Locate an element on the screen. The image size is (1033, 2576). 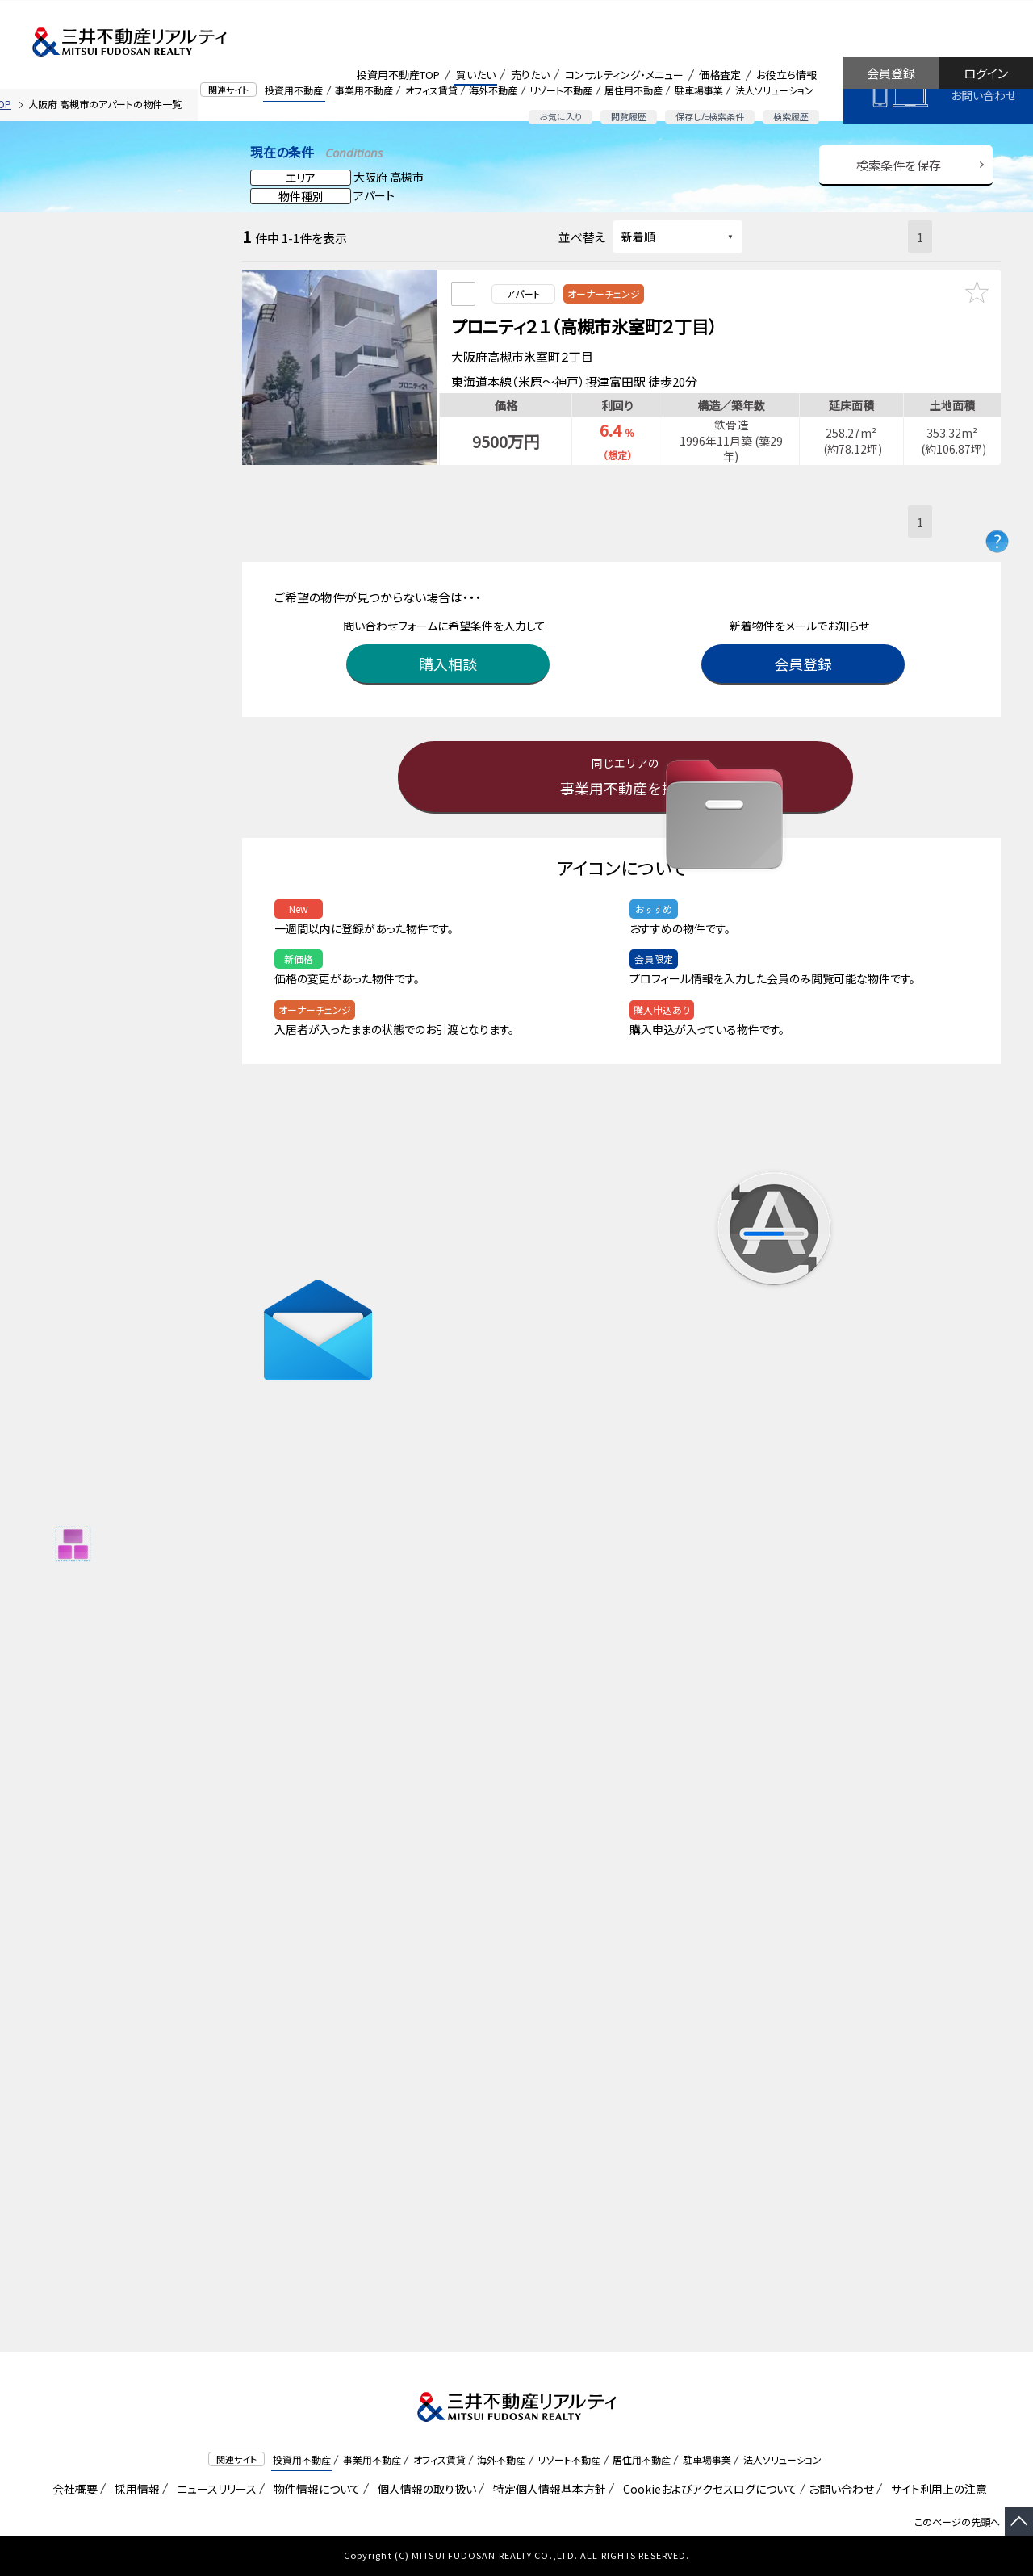
open the mail app is located at coordinates (318, 1333).